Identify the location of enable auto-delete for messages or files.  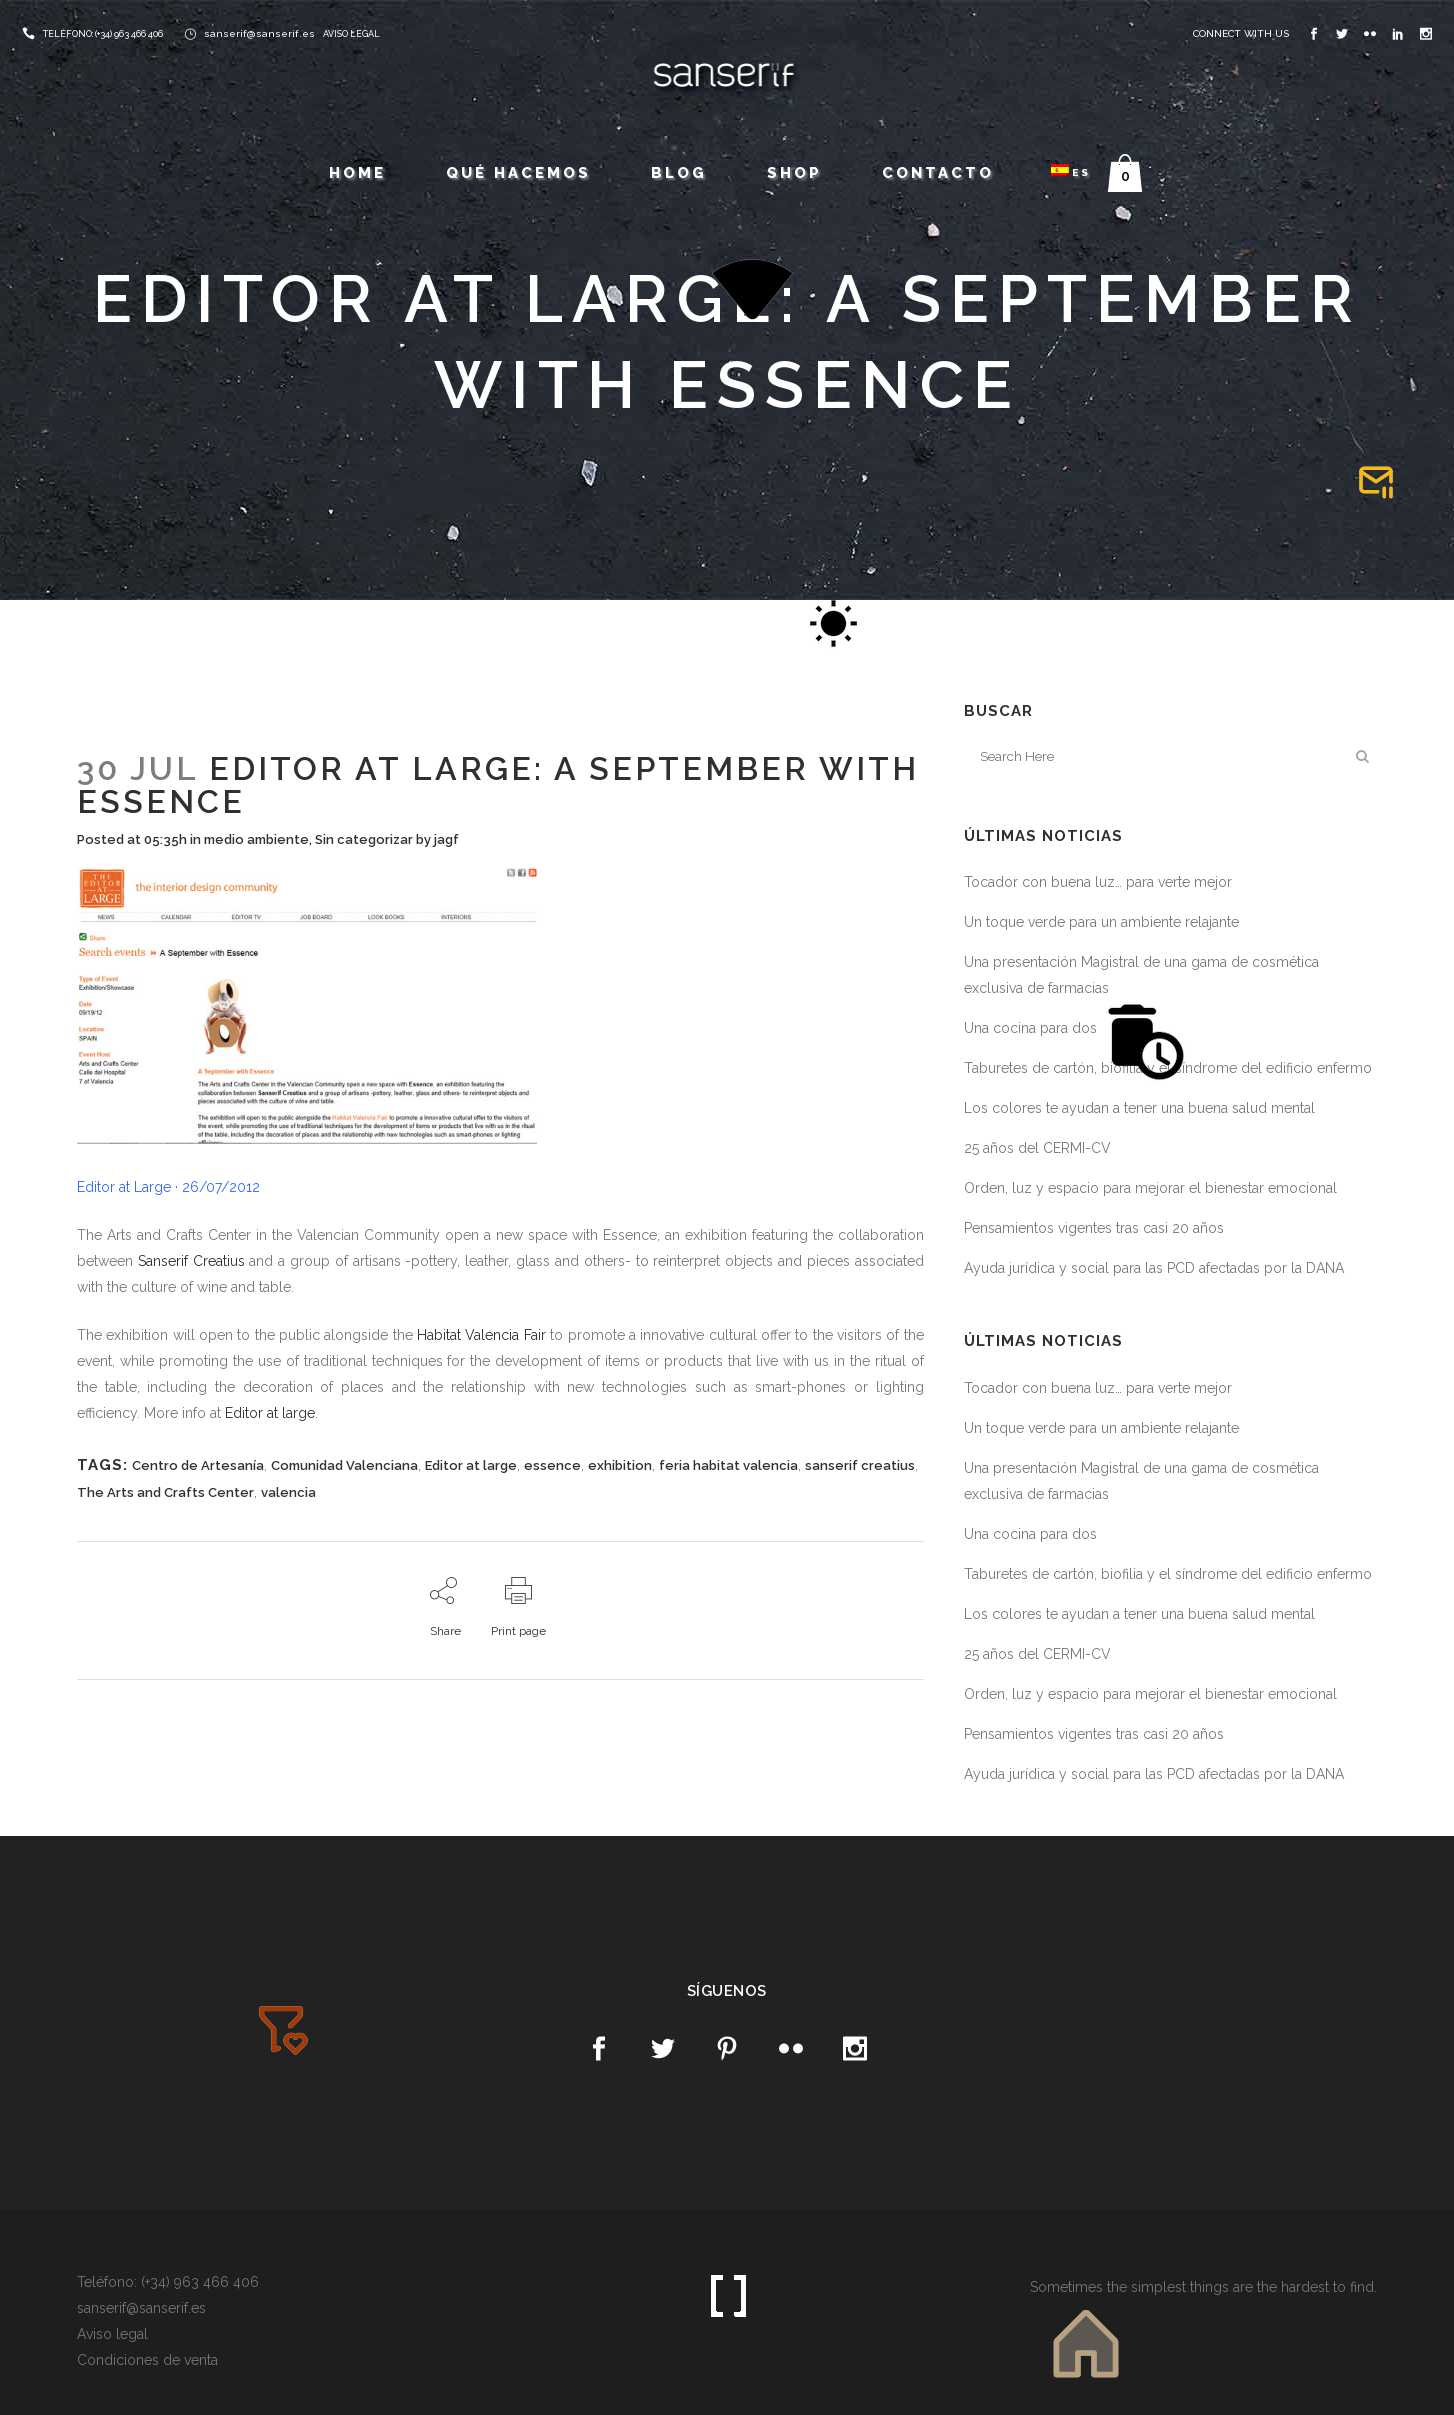
(1146, 1042).